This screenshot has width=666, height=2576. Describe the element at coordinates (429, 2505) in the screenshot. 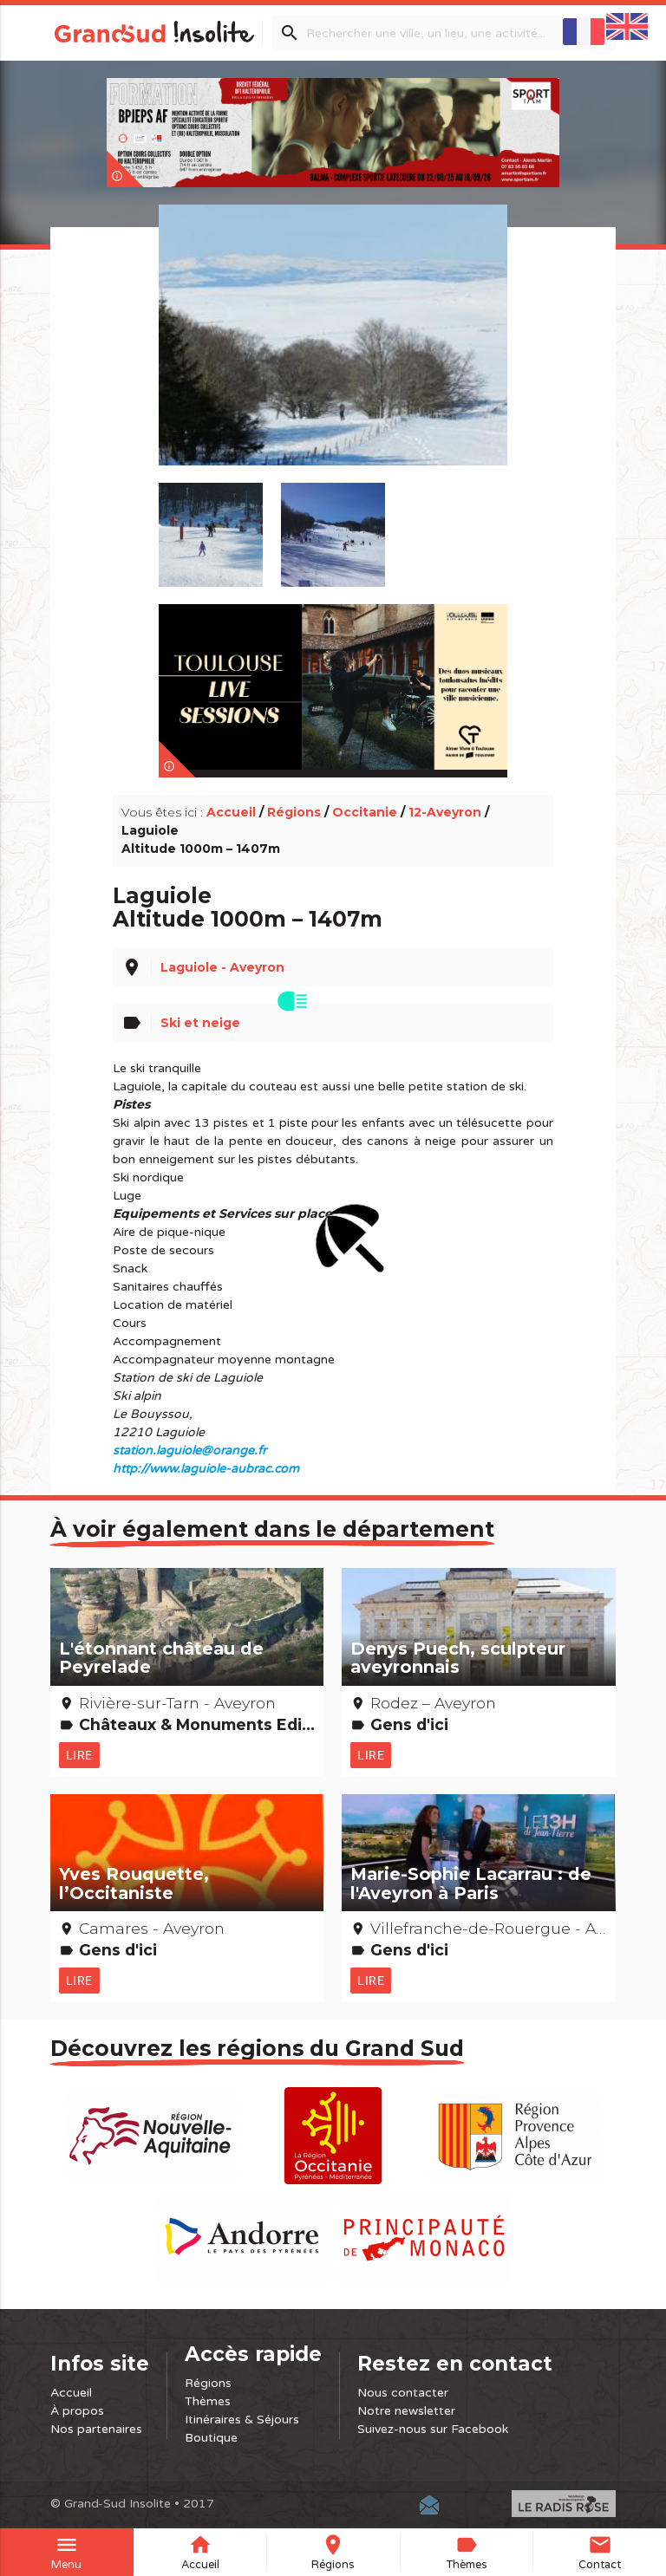

I see `an opened or read email message` at that location.